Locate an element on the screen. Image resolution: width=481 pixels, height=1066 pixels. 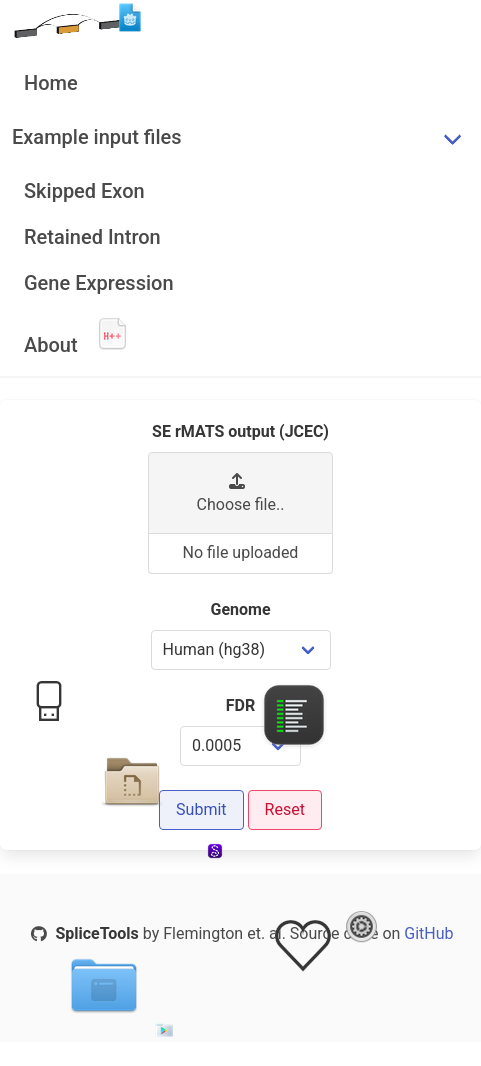
open folder containing google play store downloads is located at coordinates (164, 1030).